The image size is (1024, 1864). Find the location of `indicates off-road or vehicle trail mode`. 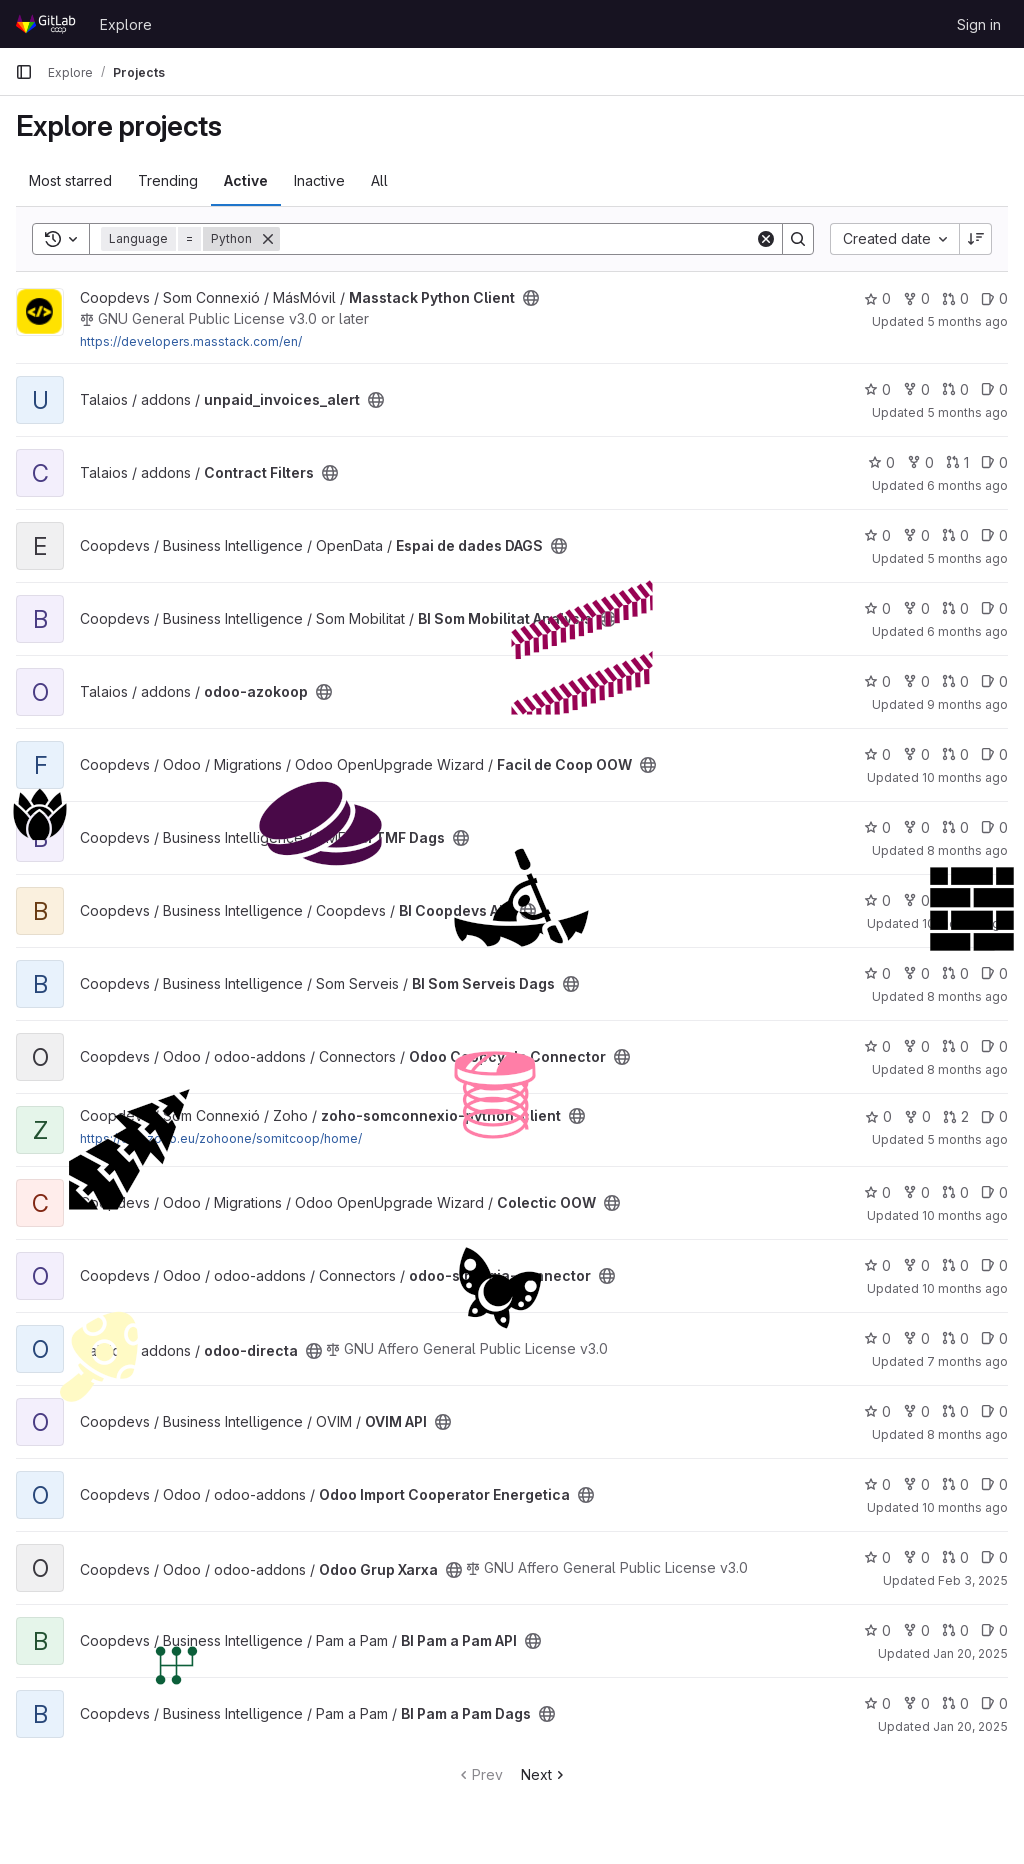

indicates off-road or vehicle trail mode is located at coordinates (582, 644).